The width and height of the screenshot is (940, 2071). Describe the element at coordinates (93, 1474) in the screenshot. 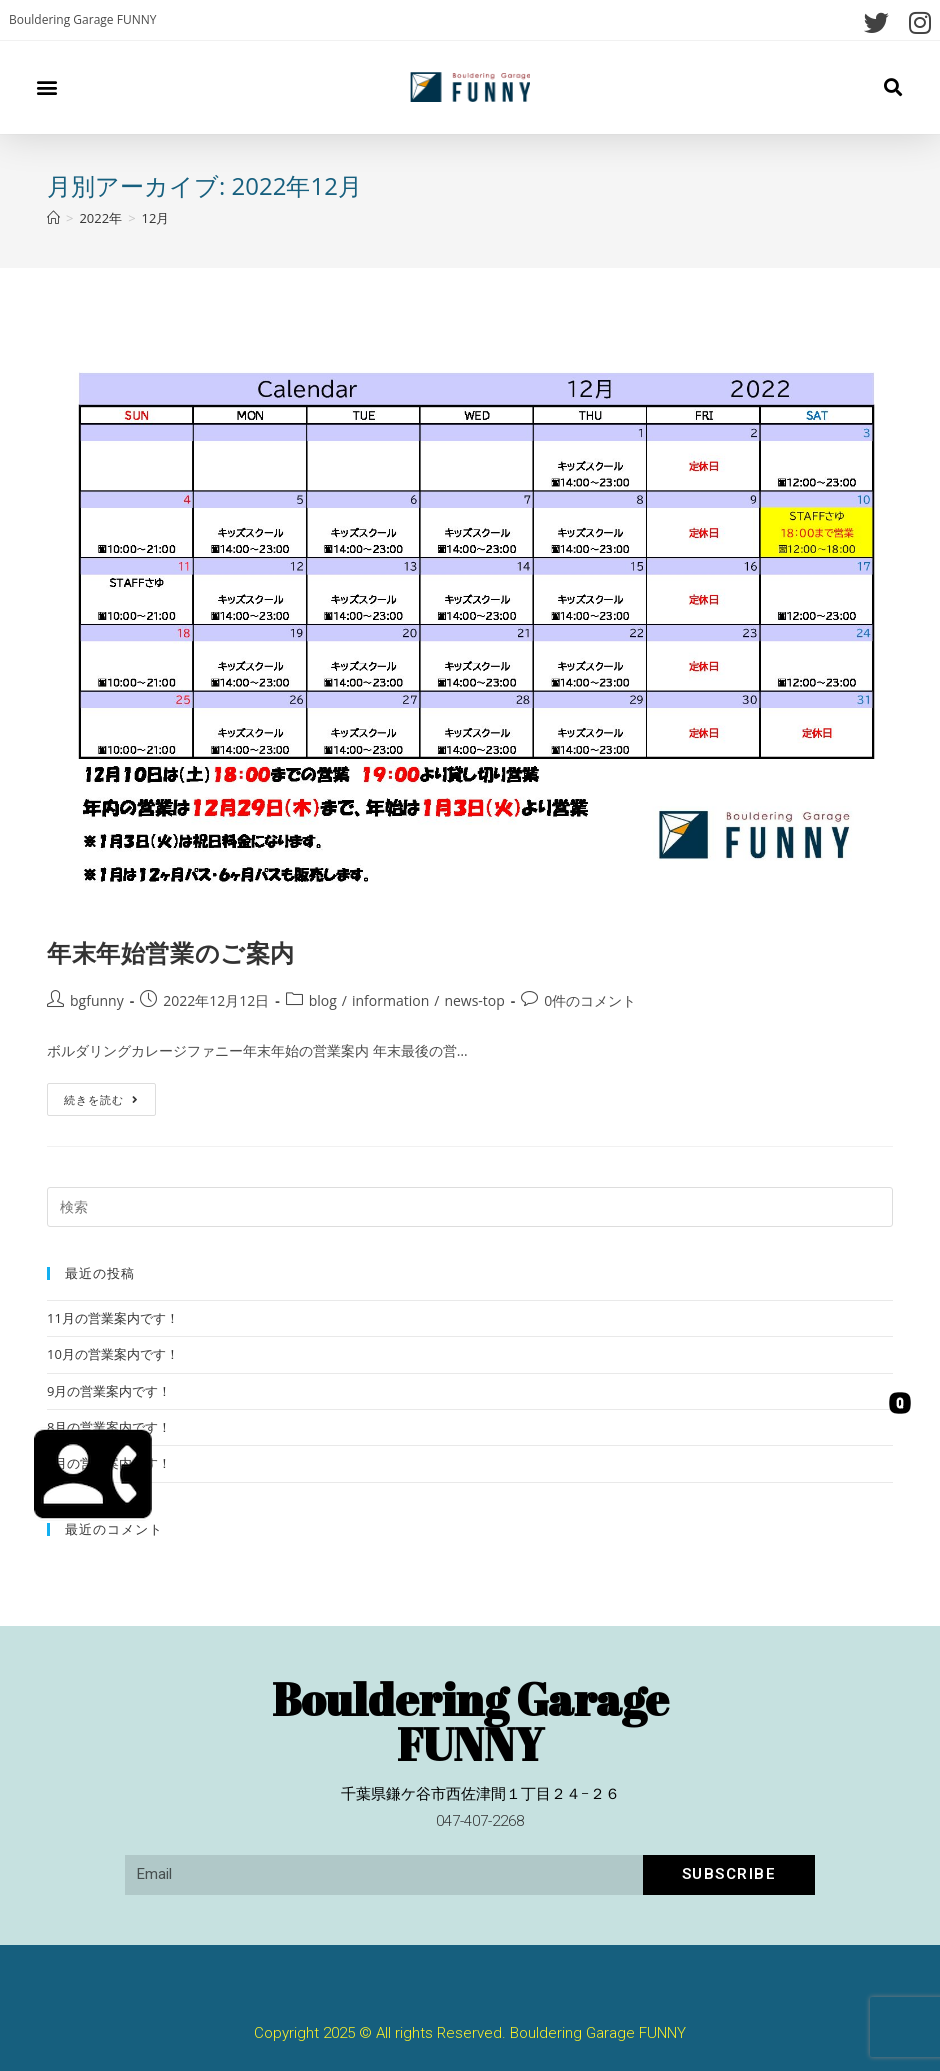

I see `view contact's phone number` at that location.